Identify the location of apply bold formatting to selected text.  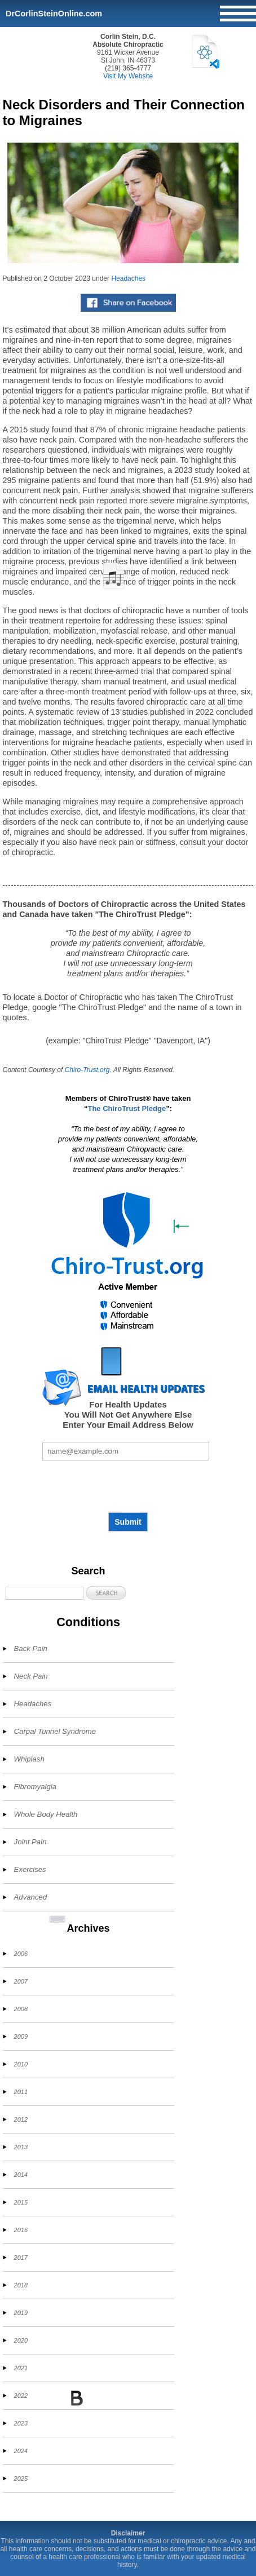
(77, 2398).